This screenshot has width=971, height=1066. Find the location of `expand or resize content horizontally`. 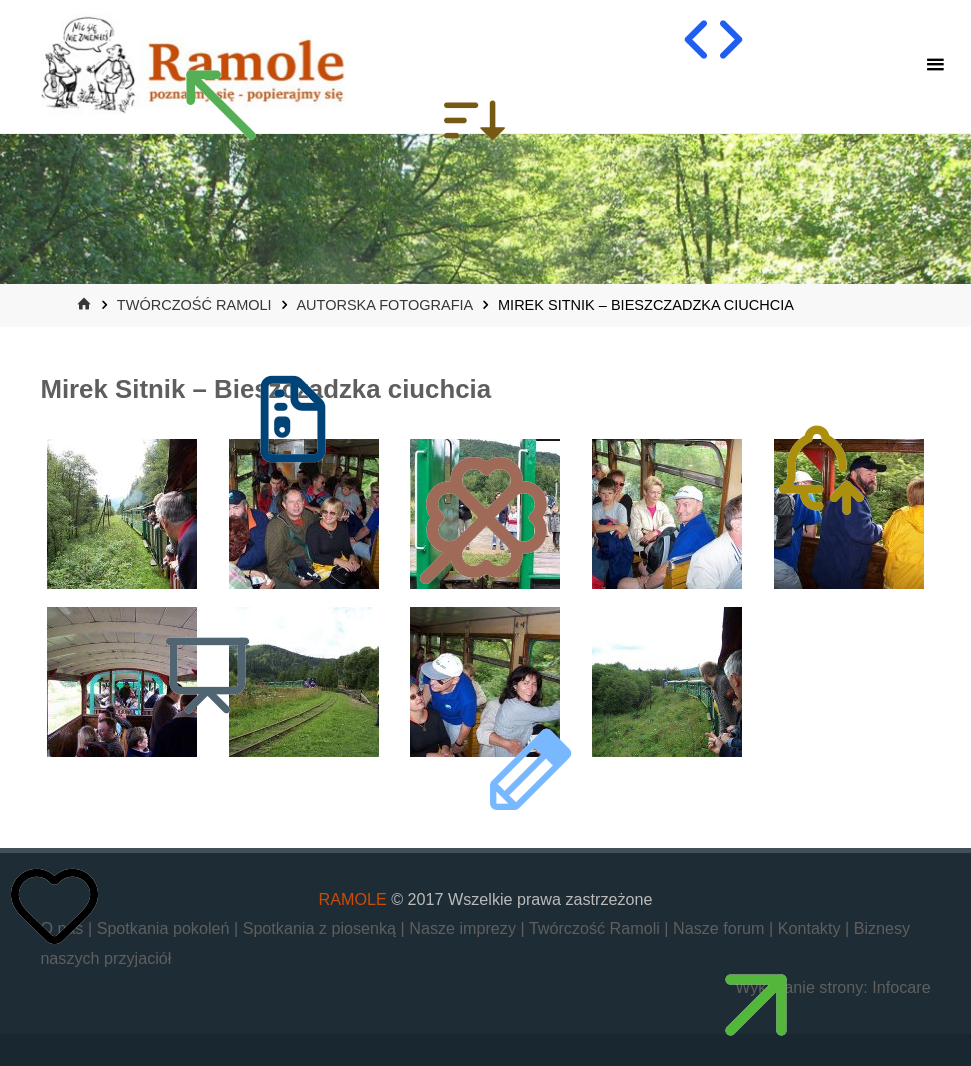

expand or resize content horizontally is located at coordinates (713, 39).